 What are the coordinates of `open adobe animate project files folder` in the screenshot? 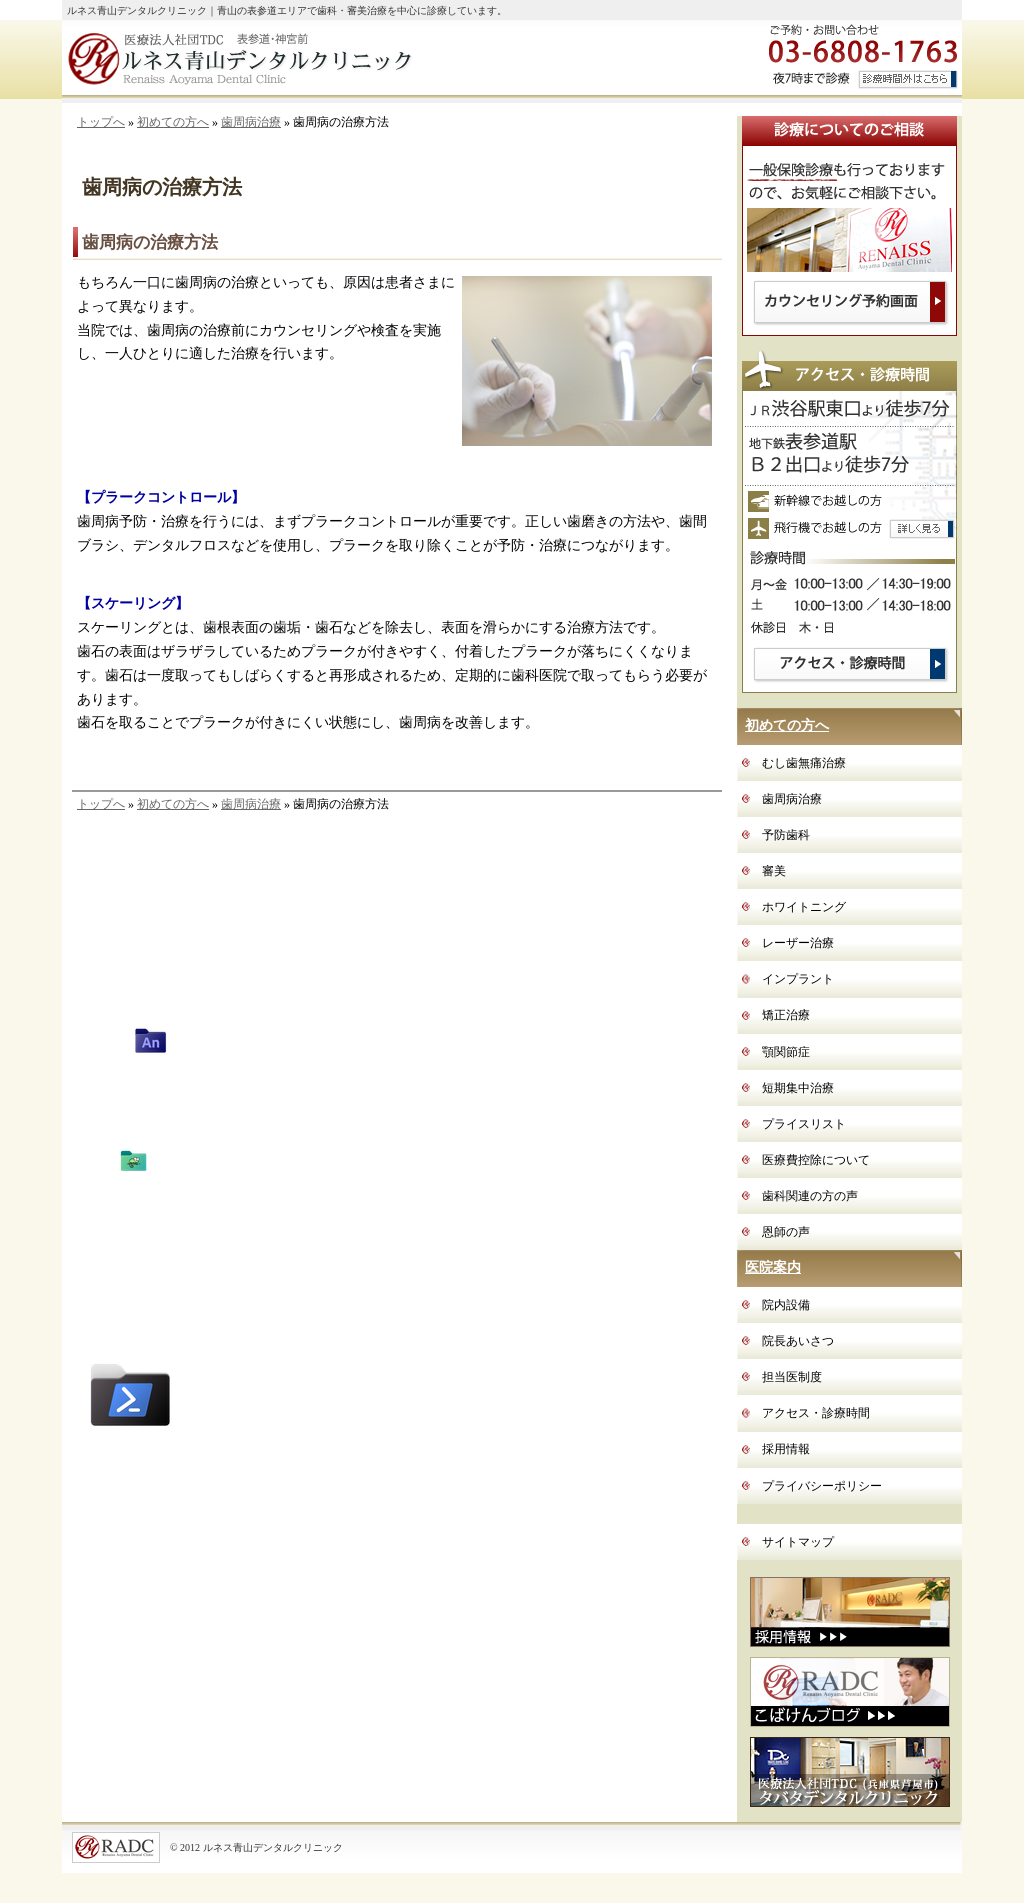 It's located at (150, 1041).